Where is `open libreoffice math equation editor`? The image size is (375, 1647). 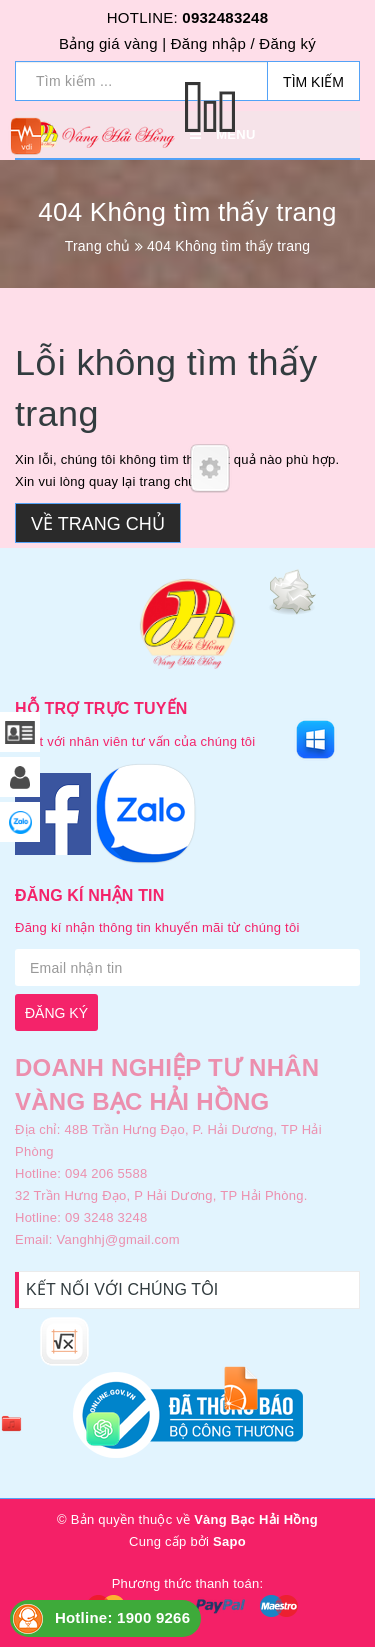
open libreoffice math equation editor is located at coordinates (64, 1341).